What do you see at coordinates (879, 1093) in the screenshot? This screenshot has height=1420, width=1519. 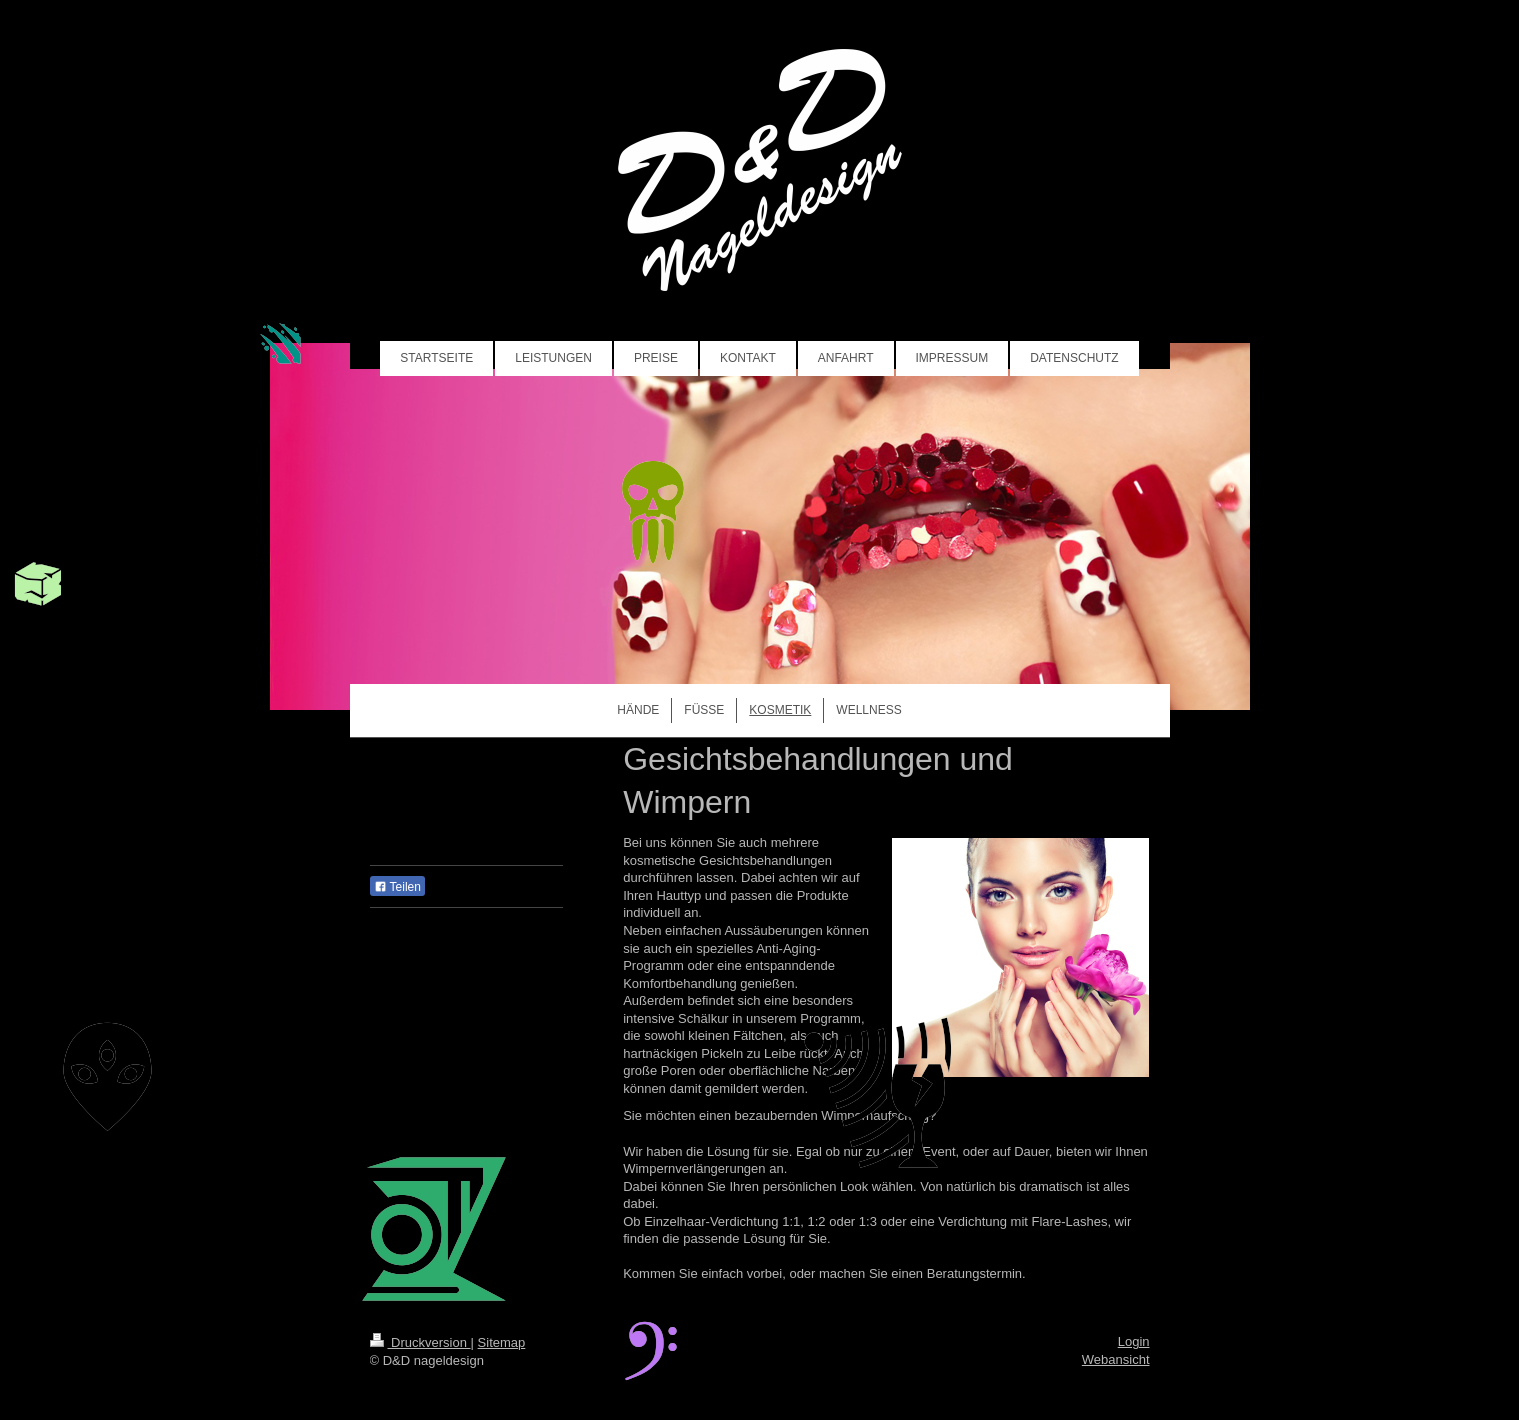 I see `access ultrasound or sonography features` at bounding box center [879, 1093].